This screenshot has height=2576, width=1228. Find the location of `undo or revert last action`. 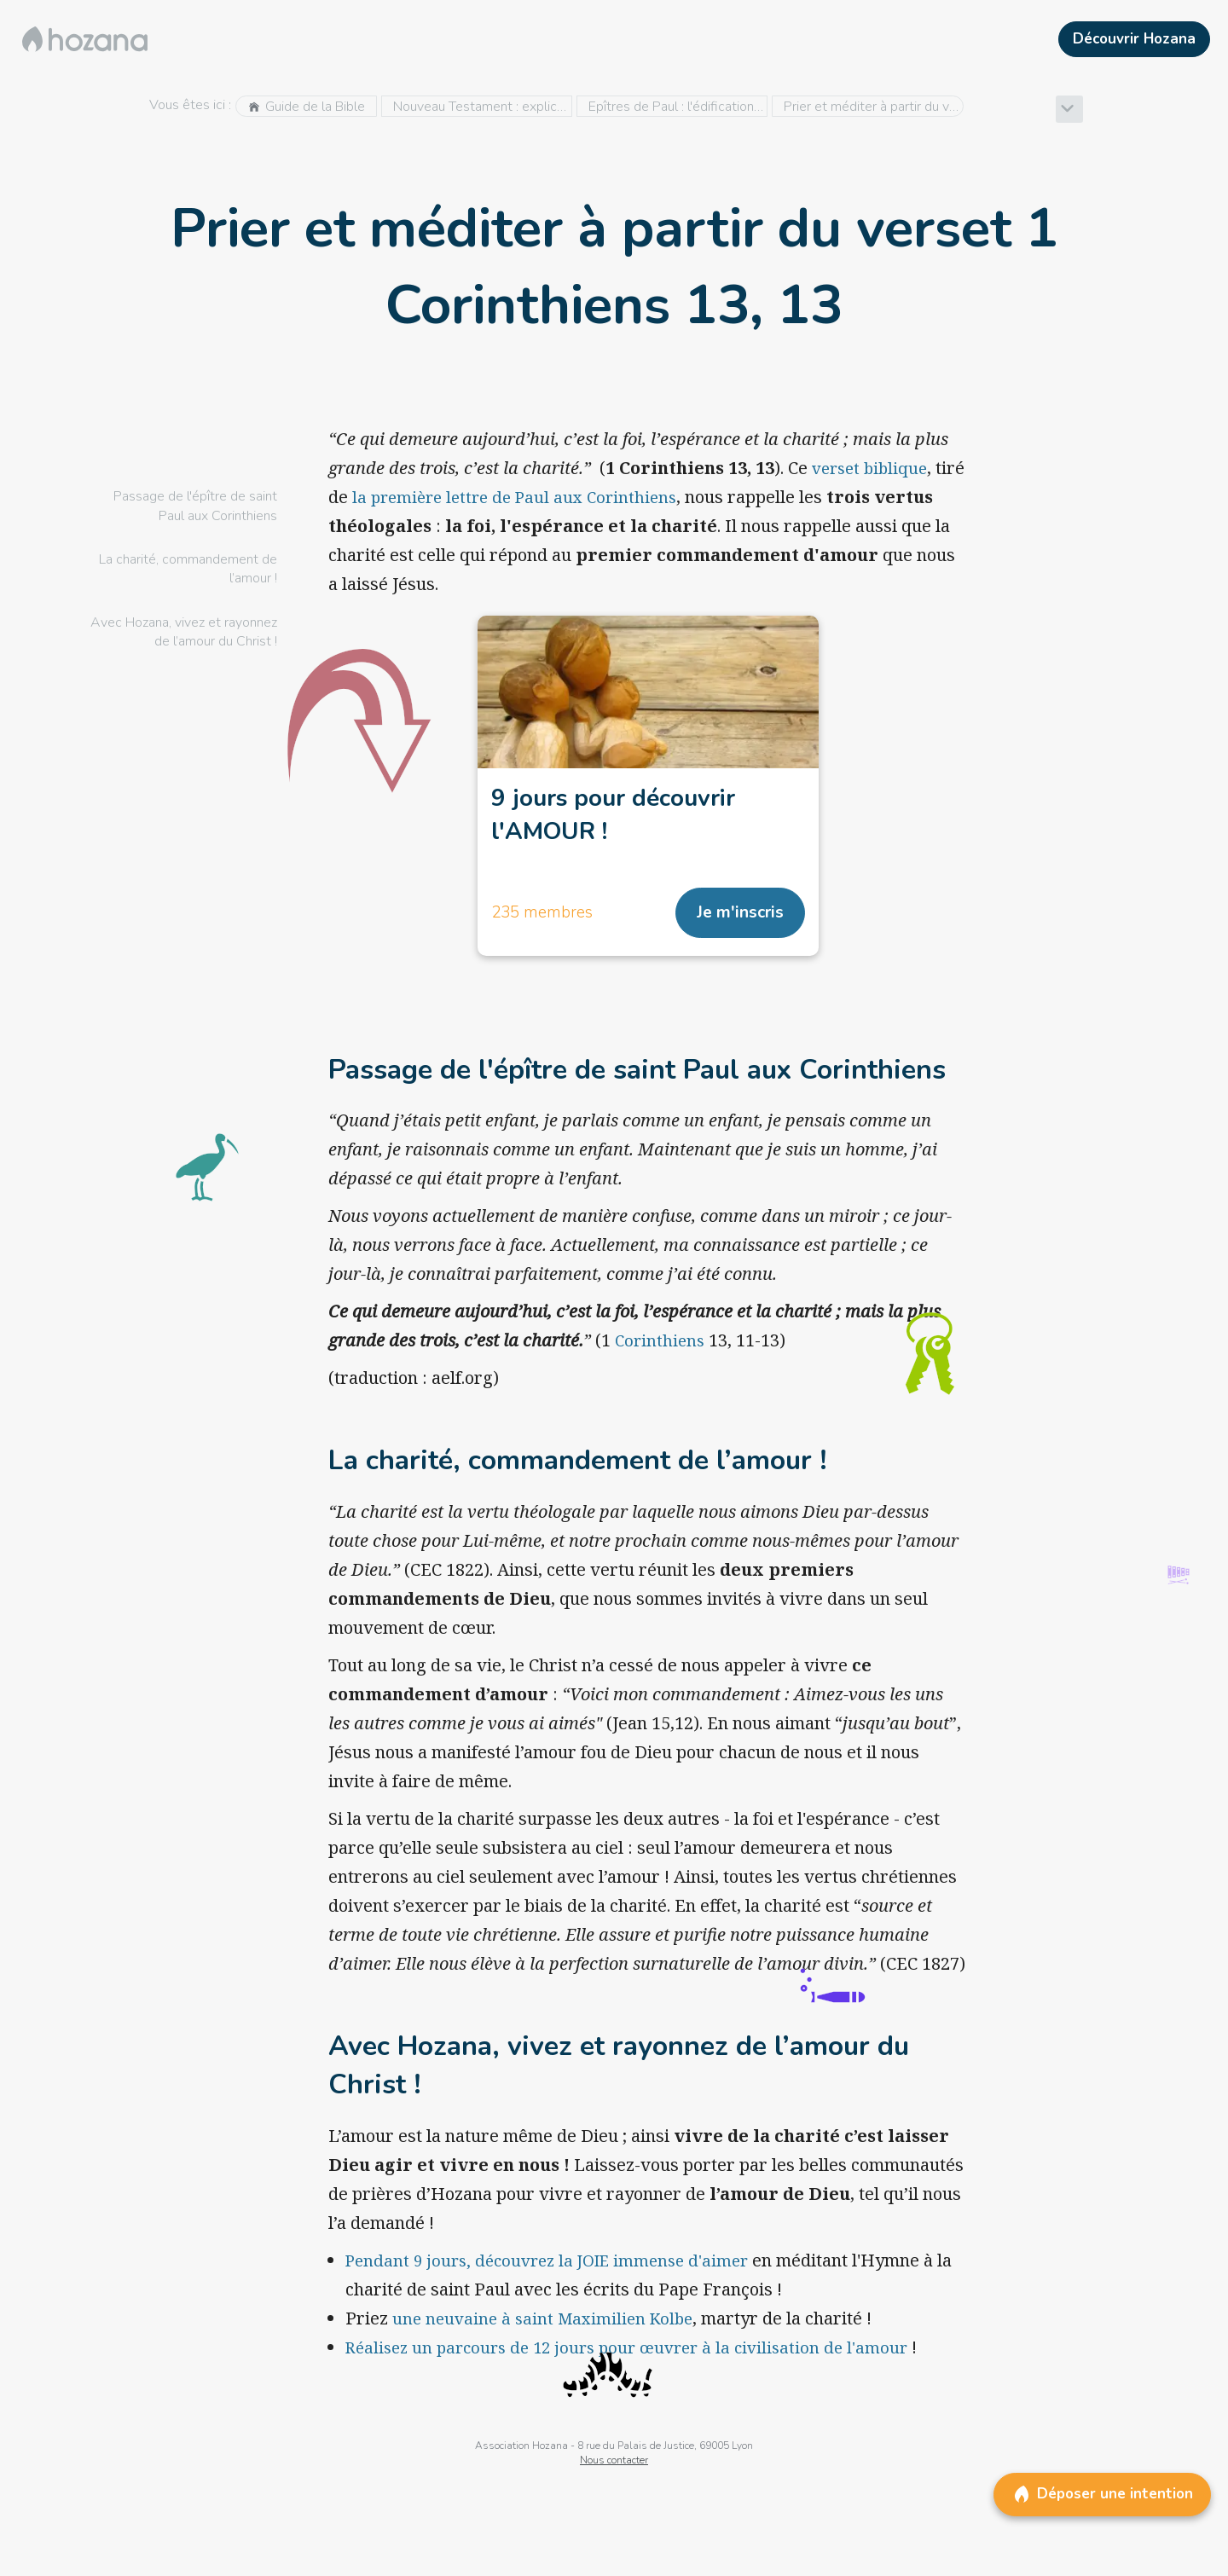

undo or revert last action is located at coordinates (358, 721).